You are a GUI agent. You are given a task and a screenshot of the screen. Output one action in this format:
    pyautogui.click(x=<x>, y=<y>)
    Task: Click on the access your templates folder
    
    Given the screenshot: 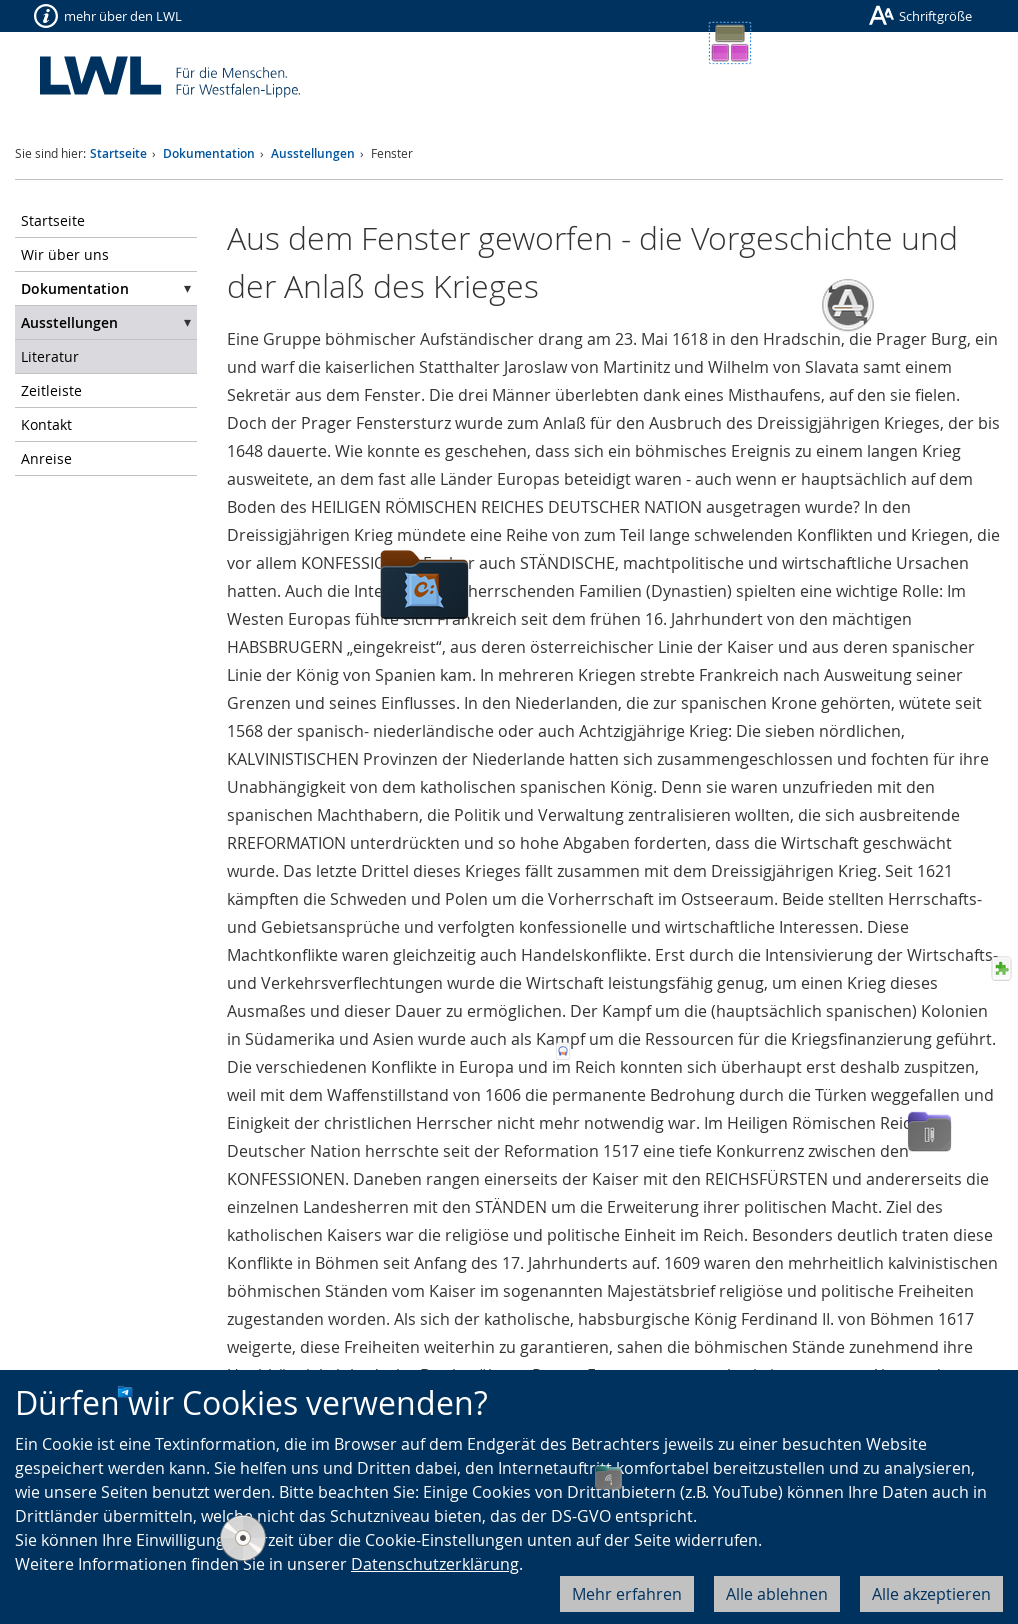 What is the action you would take?
    pyautogui.click(x=929, y=1131)
    